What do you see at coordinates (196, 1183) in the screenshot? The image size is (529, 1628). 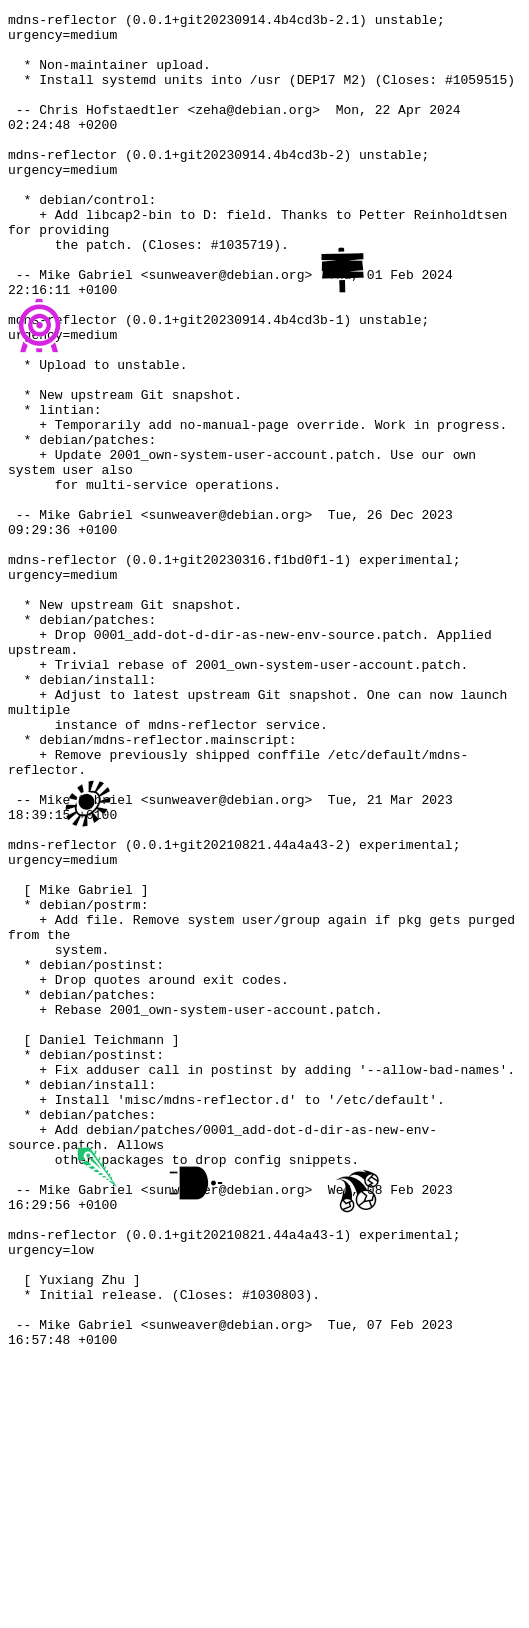 I see `represents a NAND logic gate in a circuit diagram` at bounding box center [196, 1183].